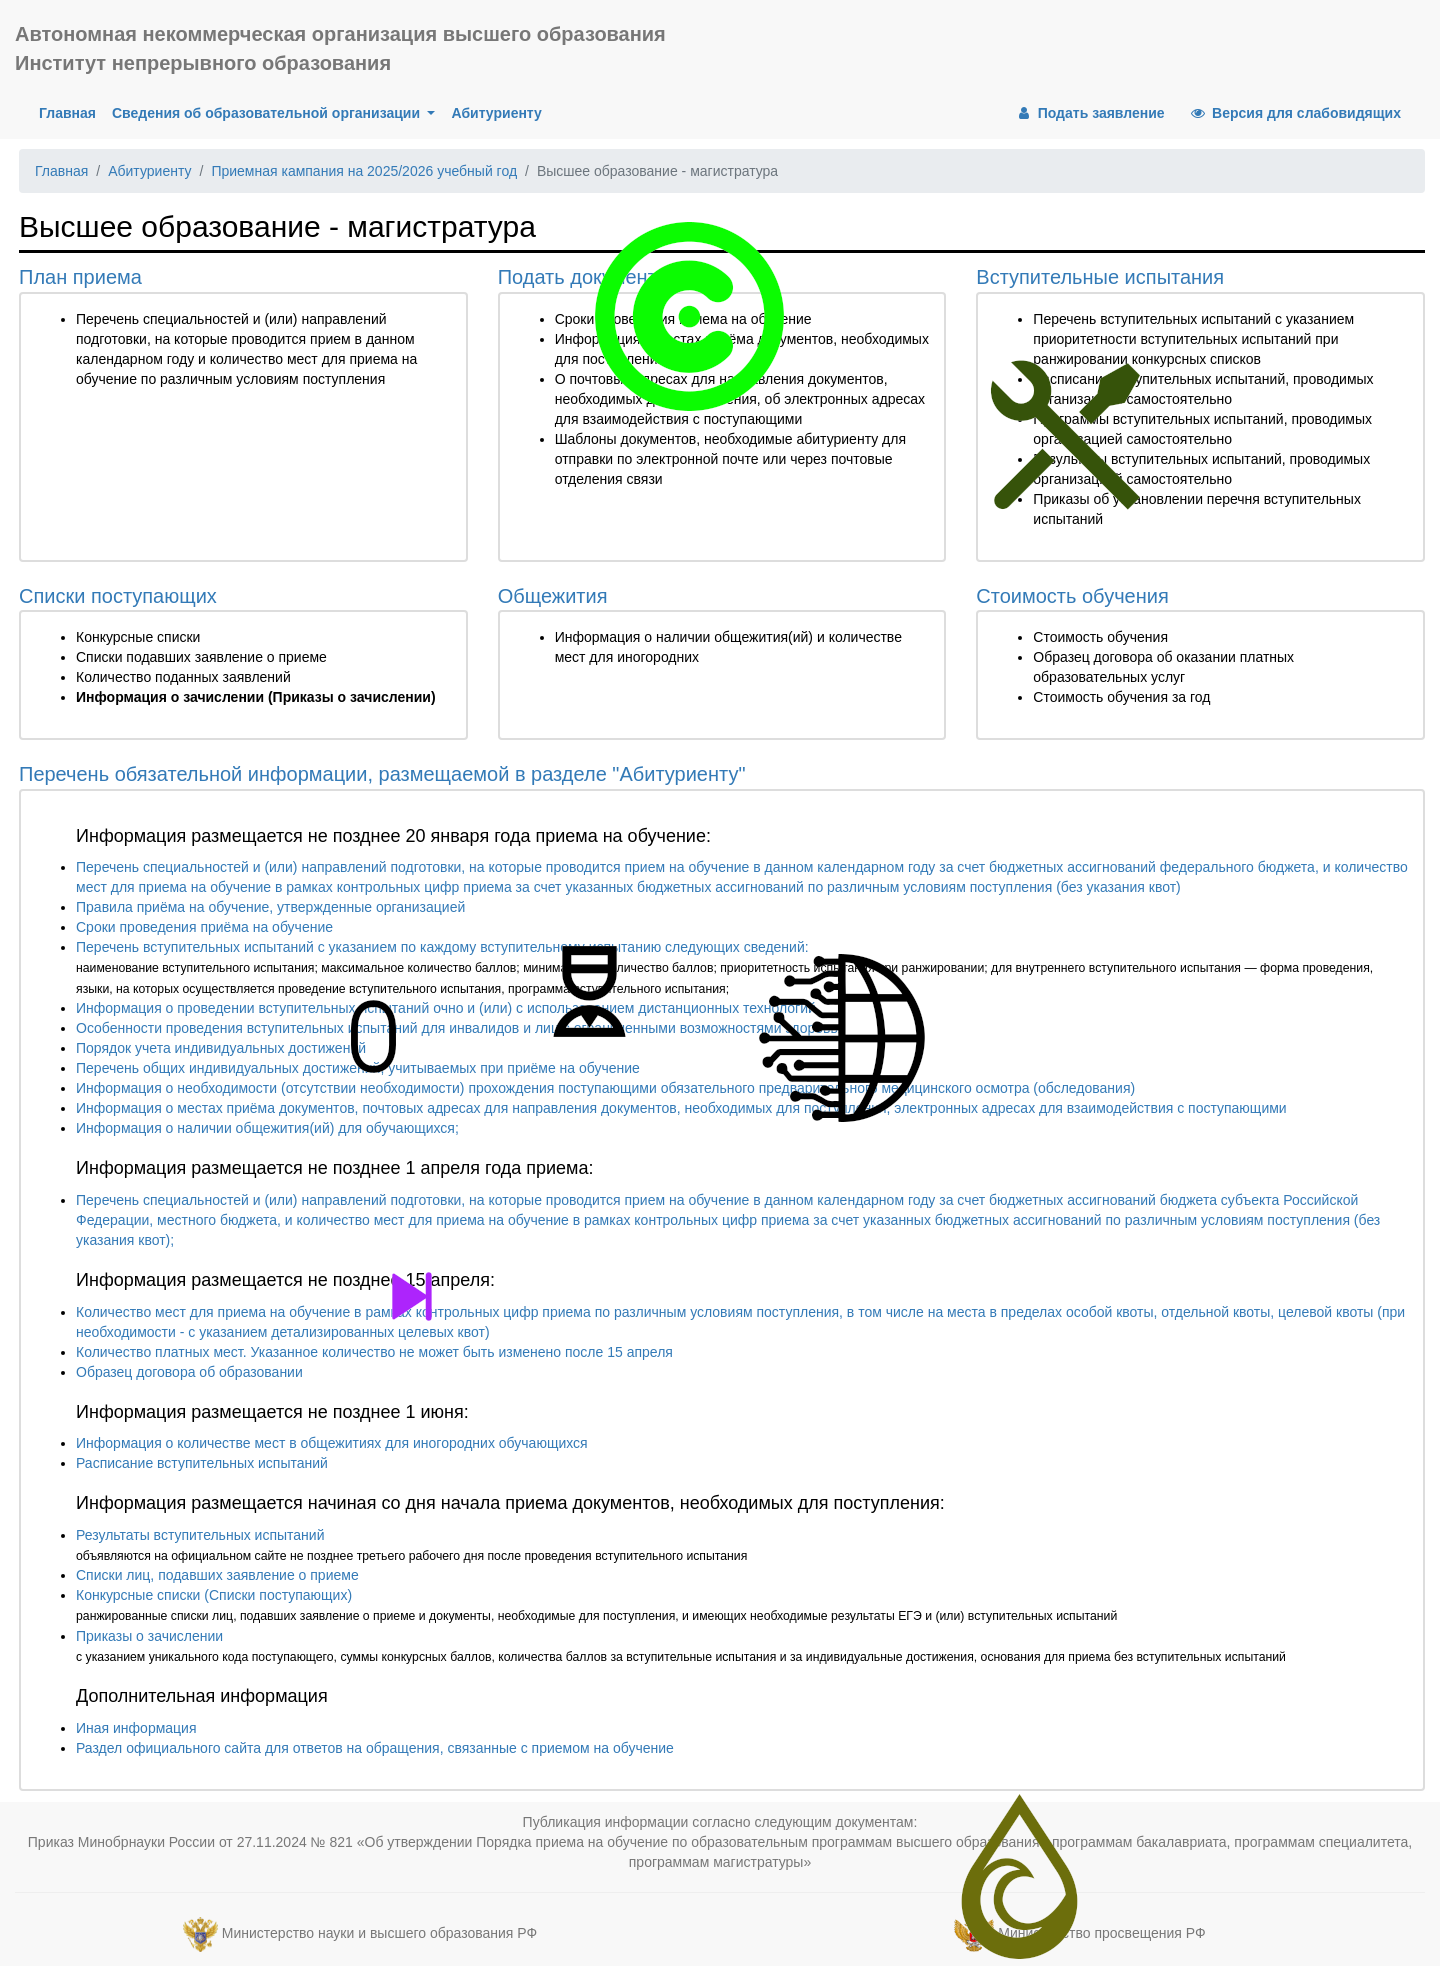 The image size is (1440, 1966). I want to click on access nursing or medical staff information, so click(589, 991).